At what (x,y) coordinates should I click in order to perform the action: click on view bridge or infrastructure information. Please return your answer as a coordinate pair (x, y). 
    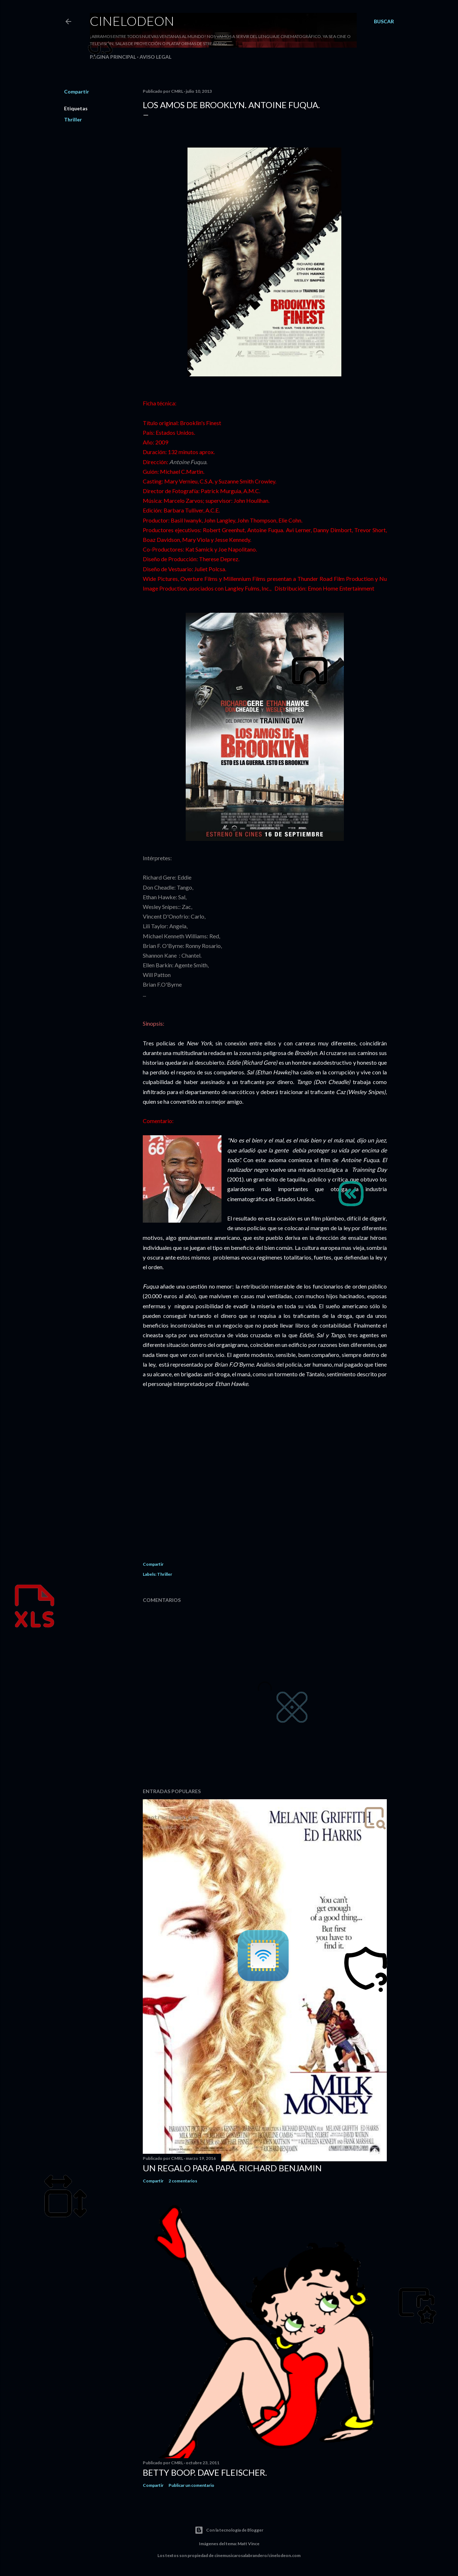
    Looking at the image, I should click on (310, 669).